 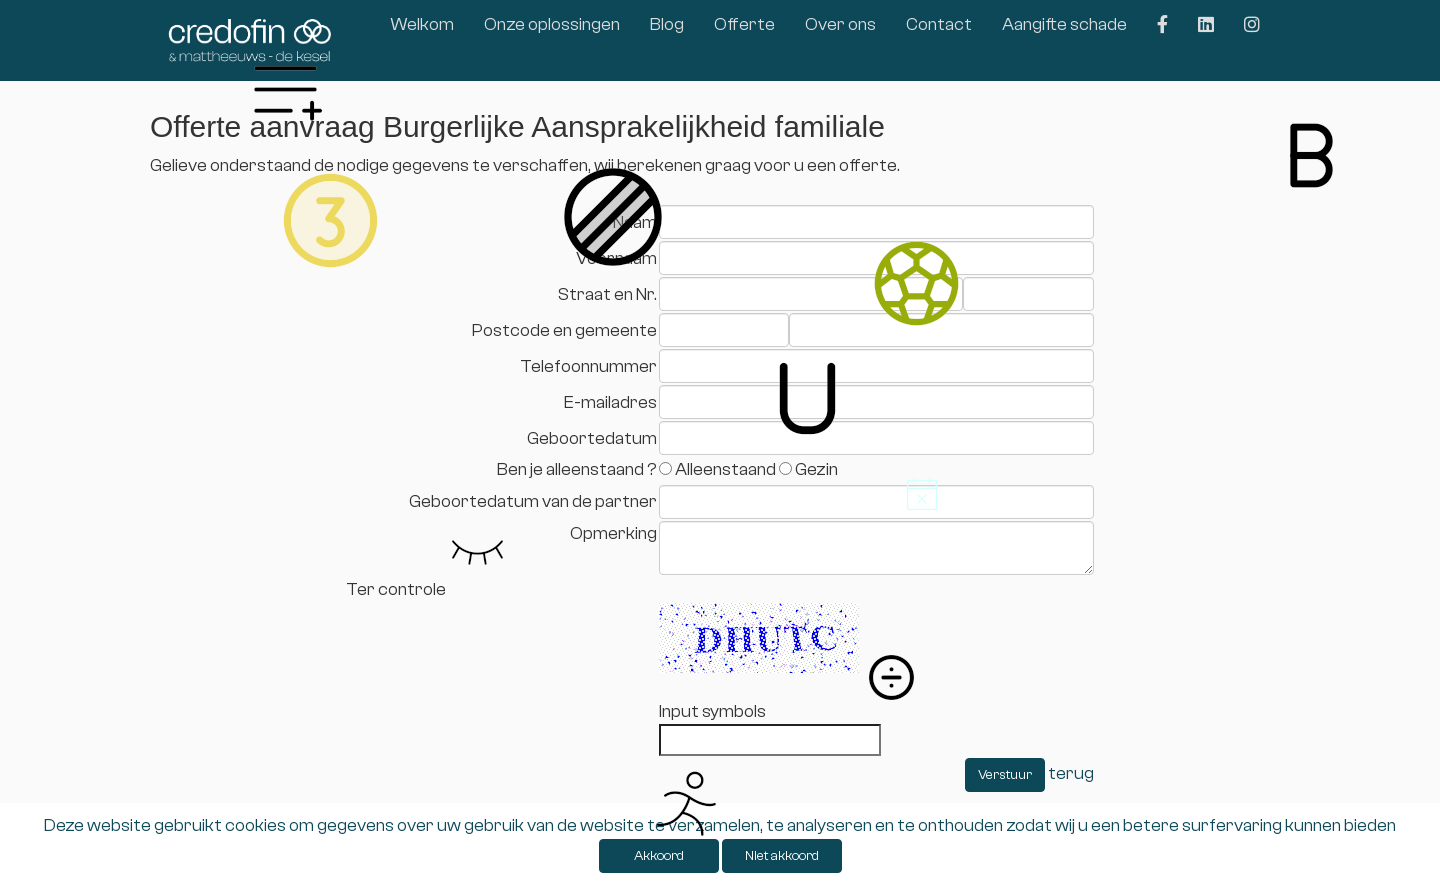 What do you see at coordinates (477, 547) in the screenshot?
I see `hide password or sensitive content` at bounding box center [477, 547].